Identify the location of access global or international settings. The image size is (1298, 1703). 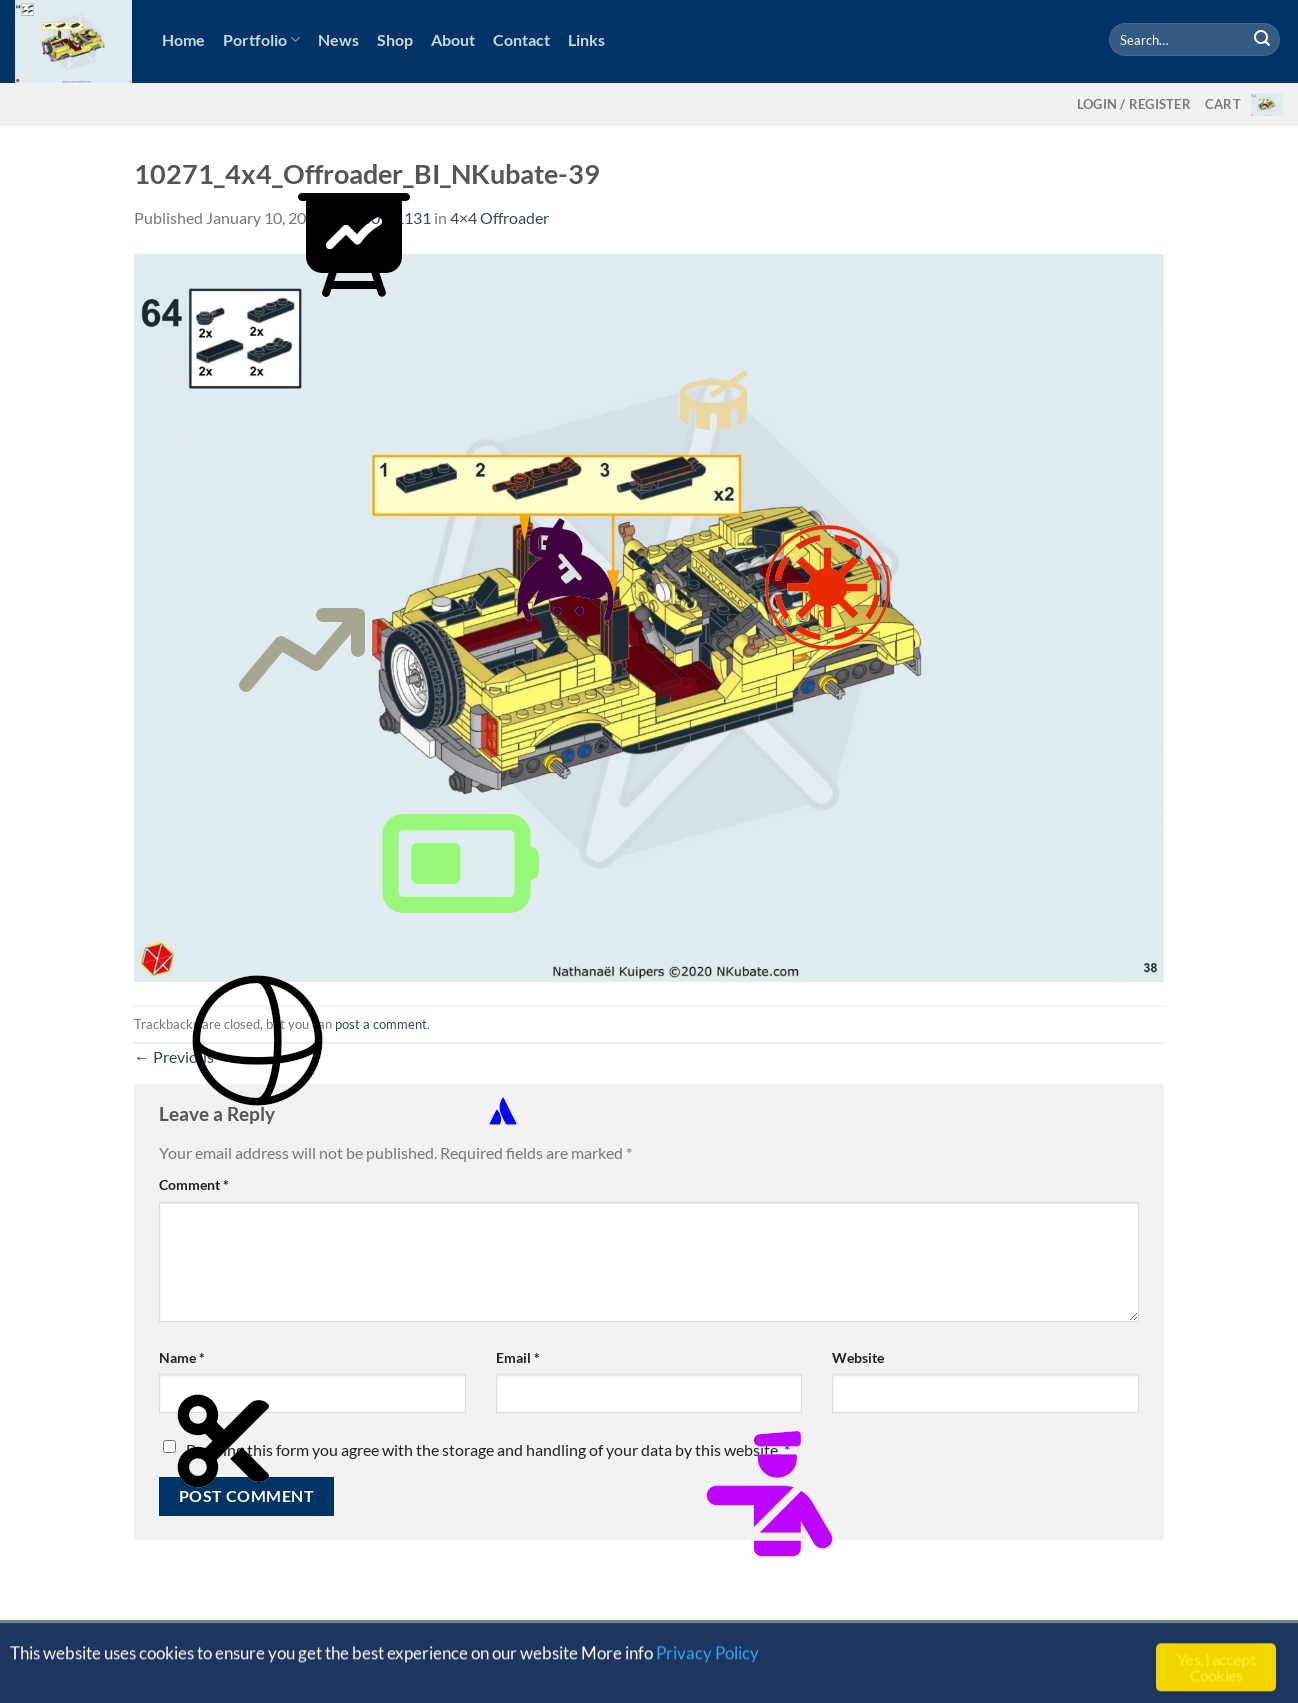
(257, 1040).